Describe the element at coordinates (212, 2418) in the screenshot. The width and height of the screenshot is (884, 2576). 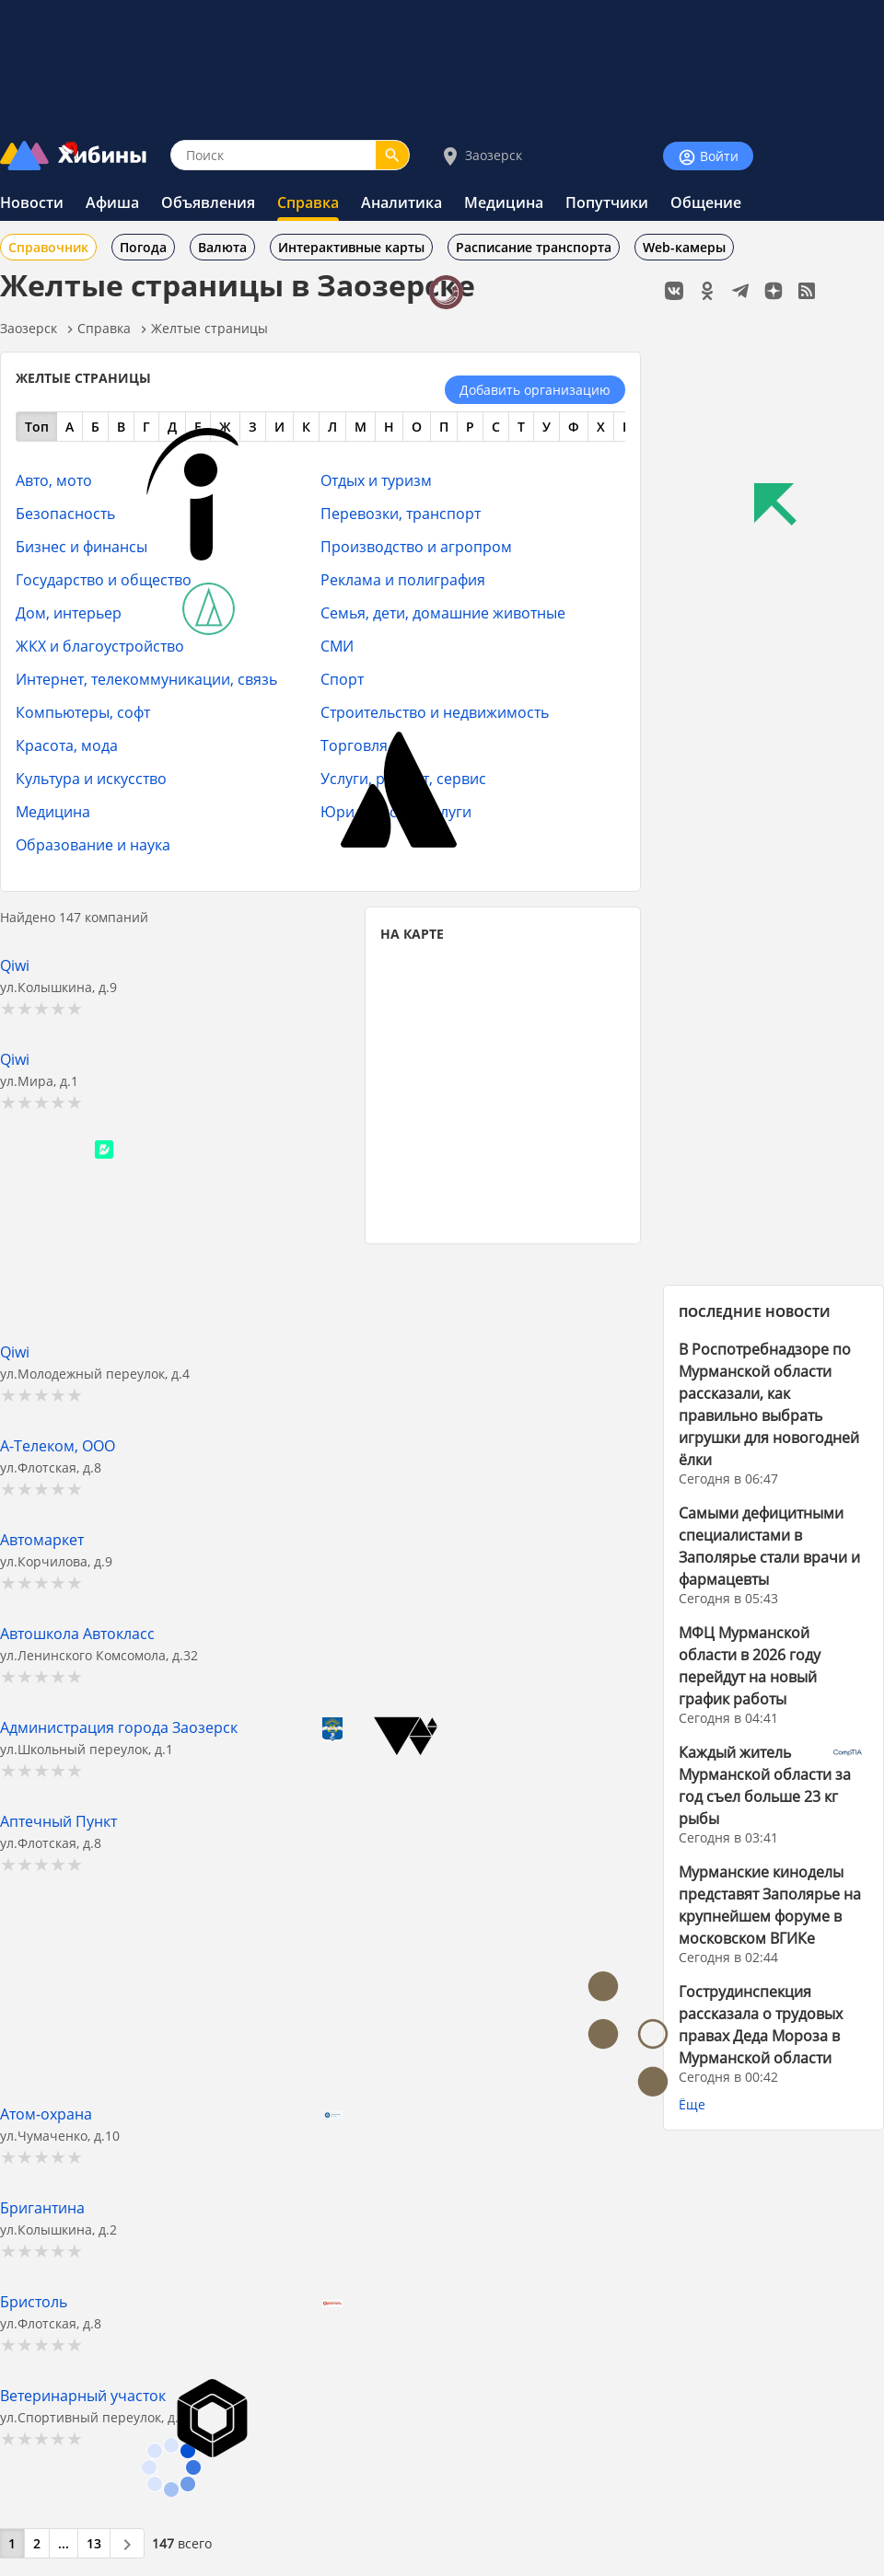
I see `indicates the app uses Jetpack Compose` at that location.